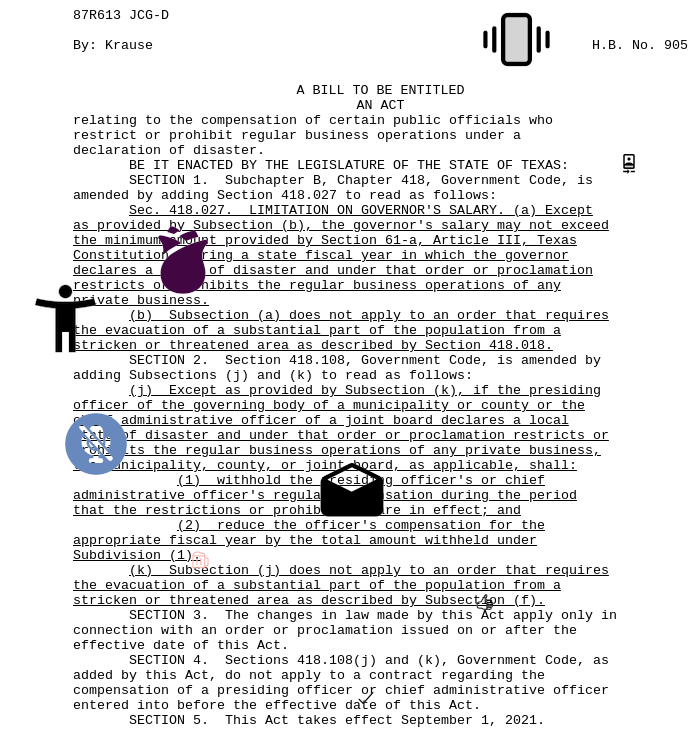 The image size is (688, 736). What do you see at coordinates (352, 490) in the screenshot?
I see `view an opened email message` at bounding box center [352, 490].